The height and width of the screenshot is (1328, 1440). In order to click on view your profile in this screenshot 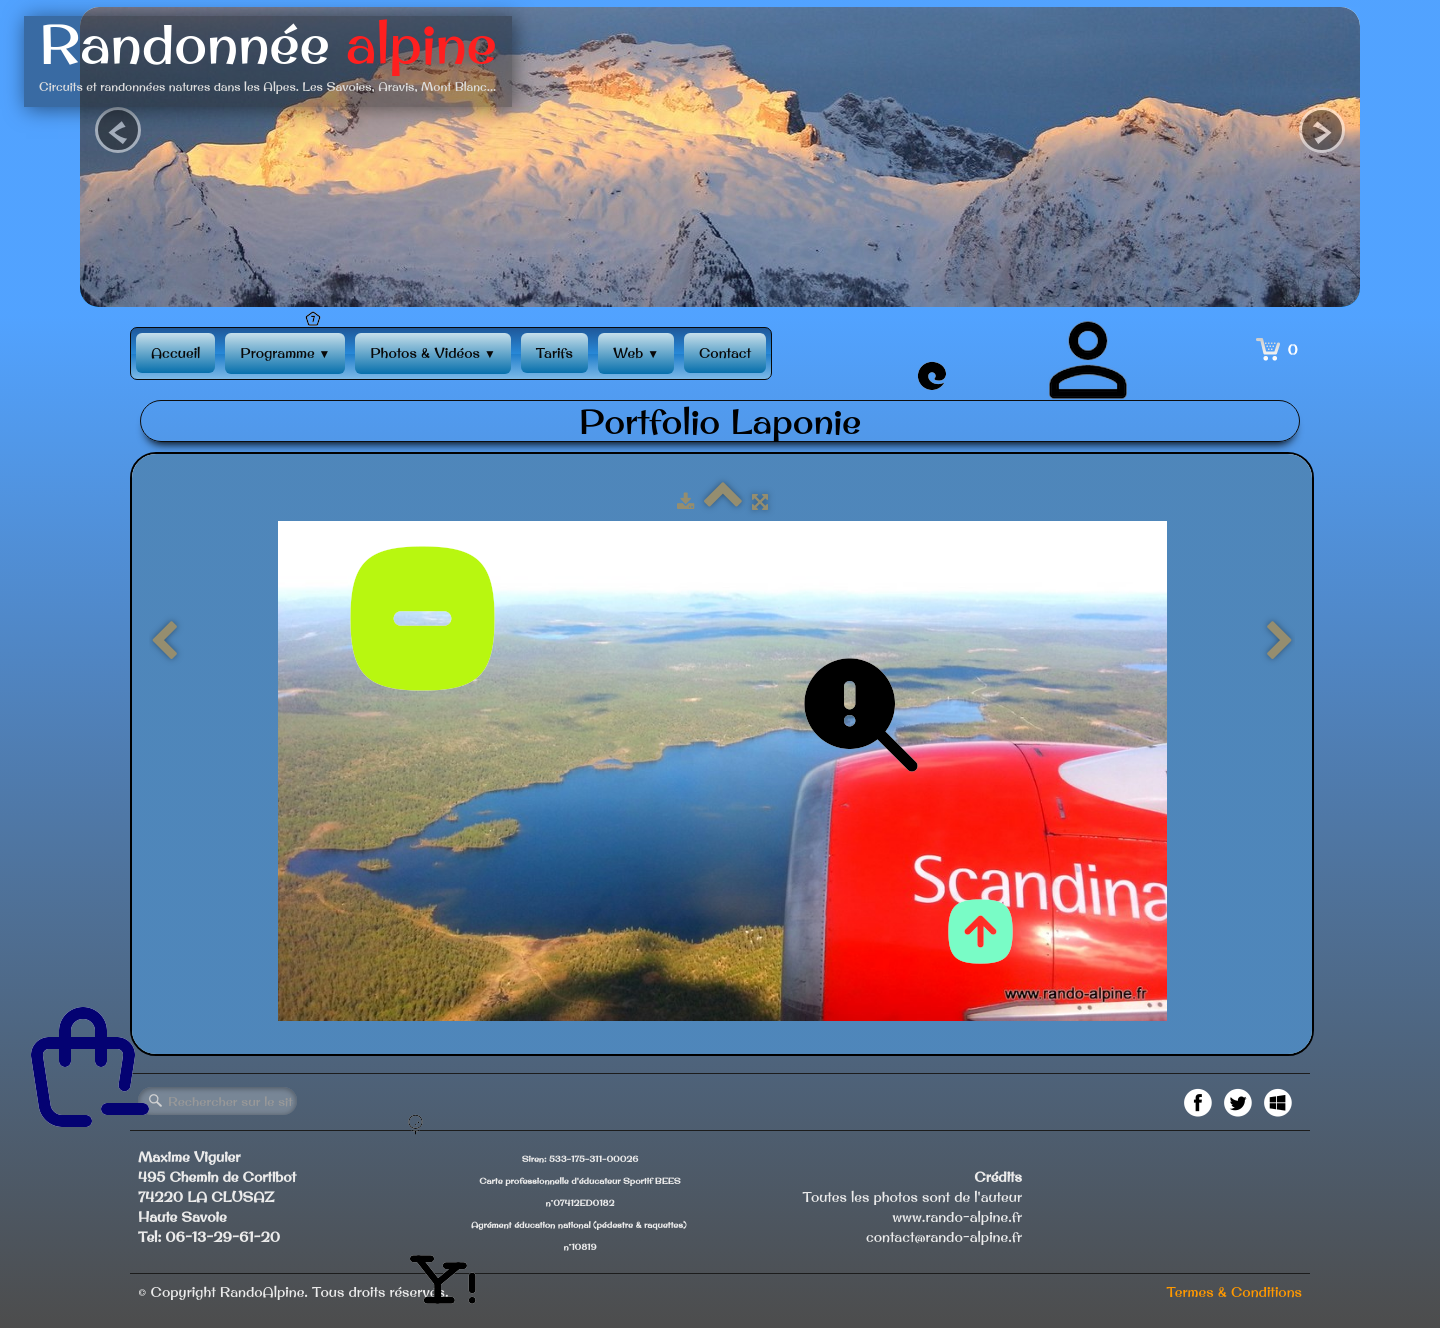, I will do `click(1088, 360)`.